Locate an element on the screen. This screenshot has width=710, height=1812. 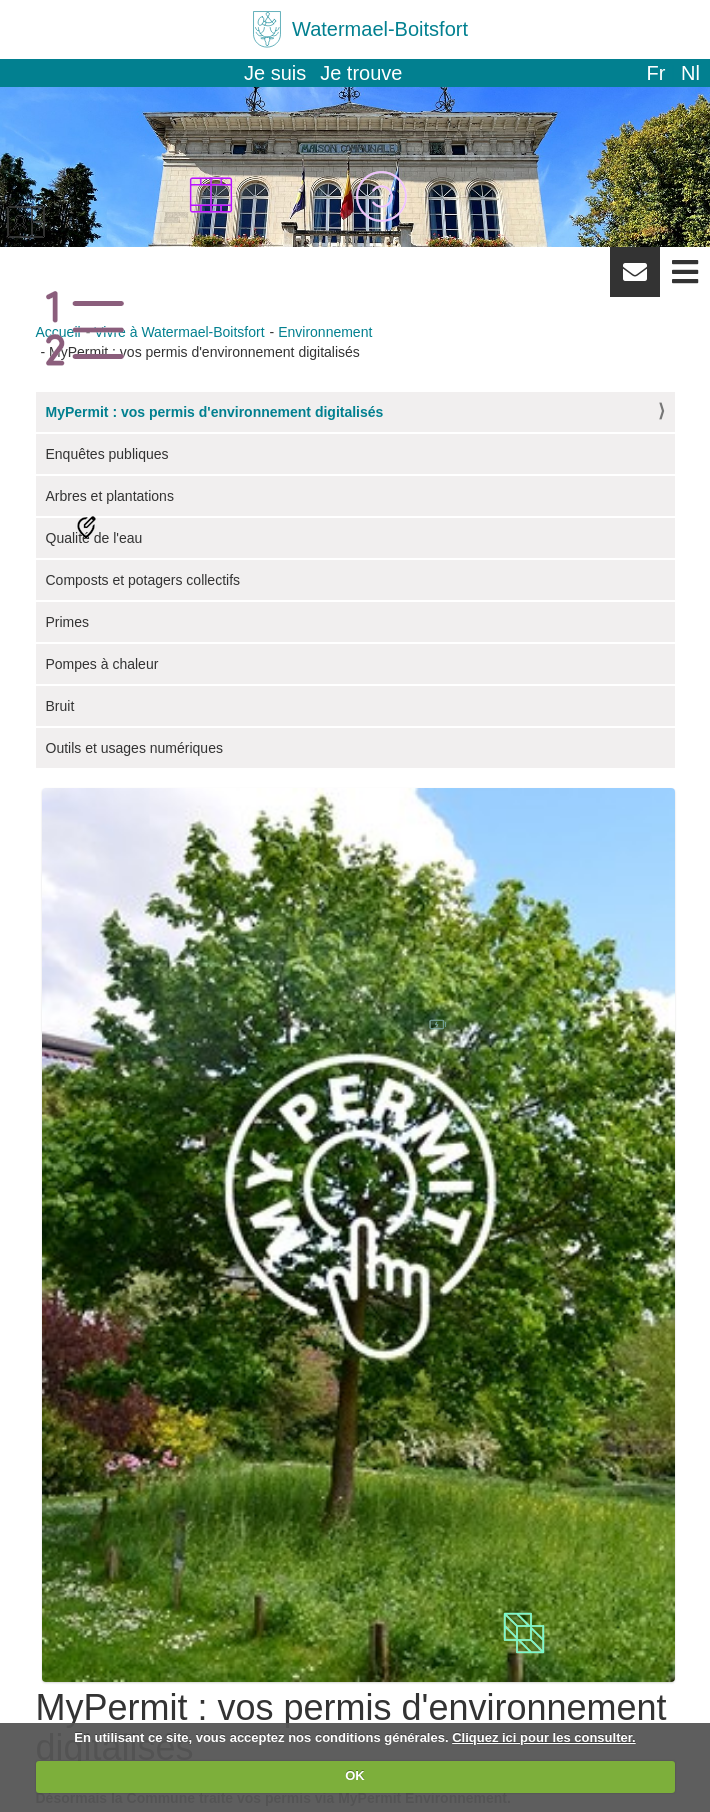
start or join a video conference is located at coordinates (26, 222).